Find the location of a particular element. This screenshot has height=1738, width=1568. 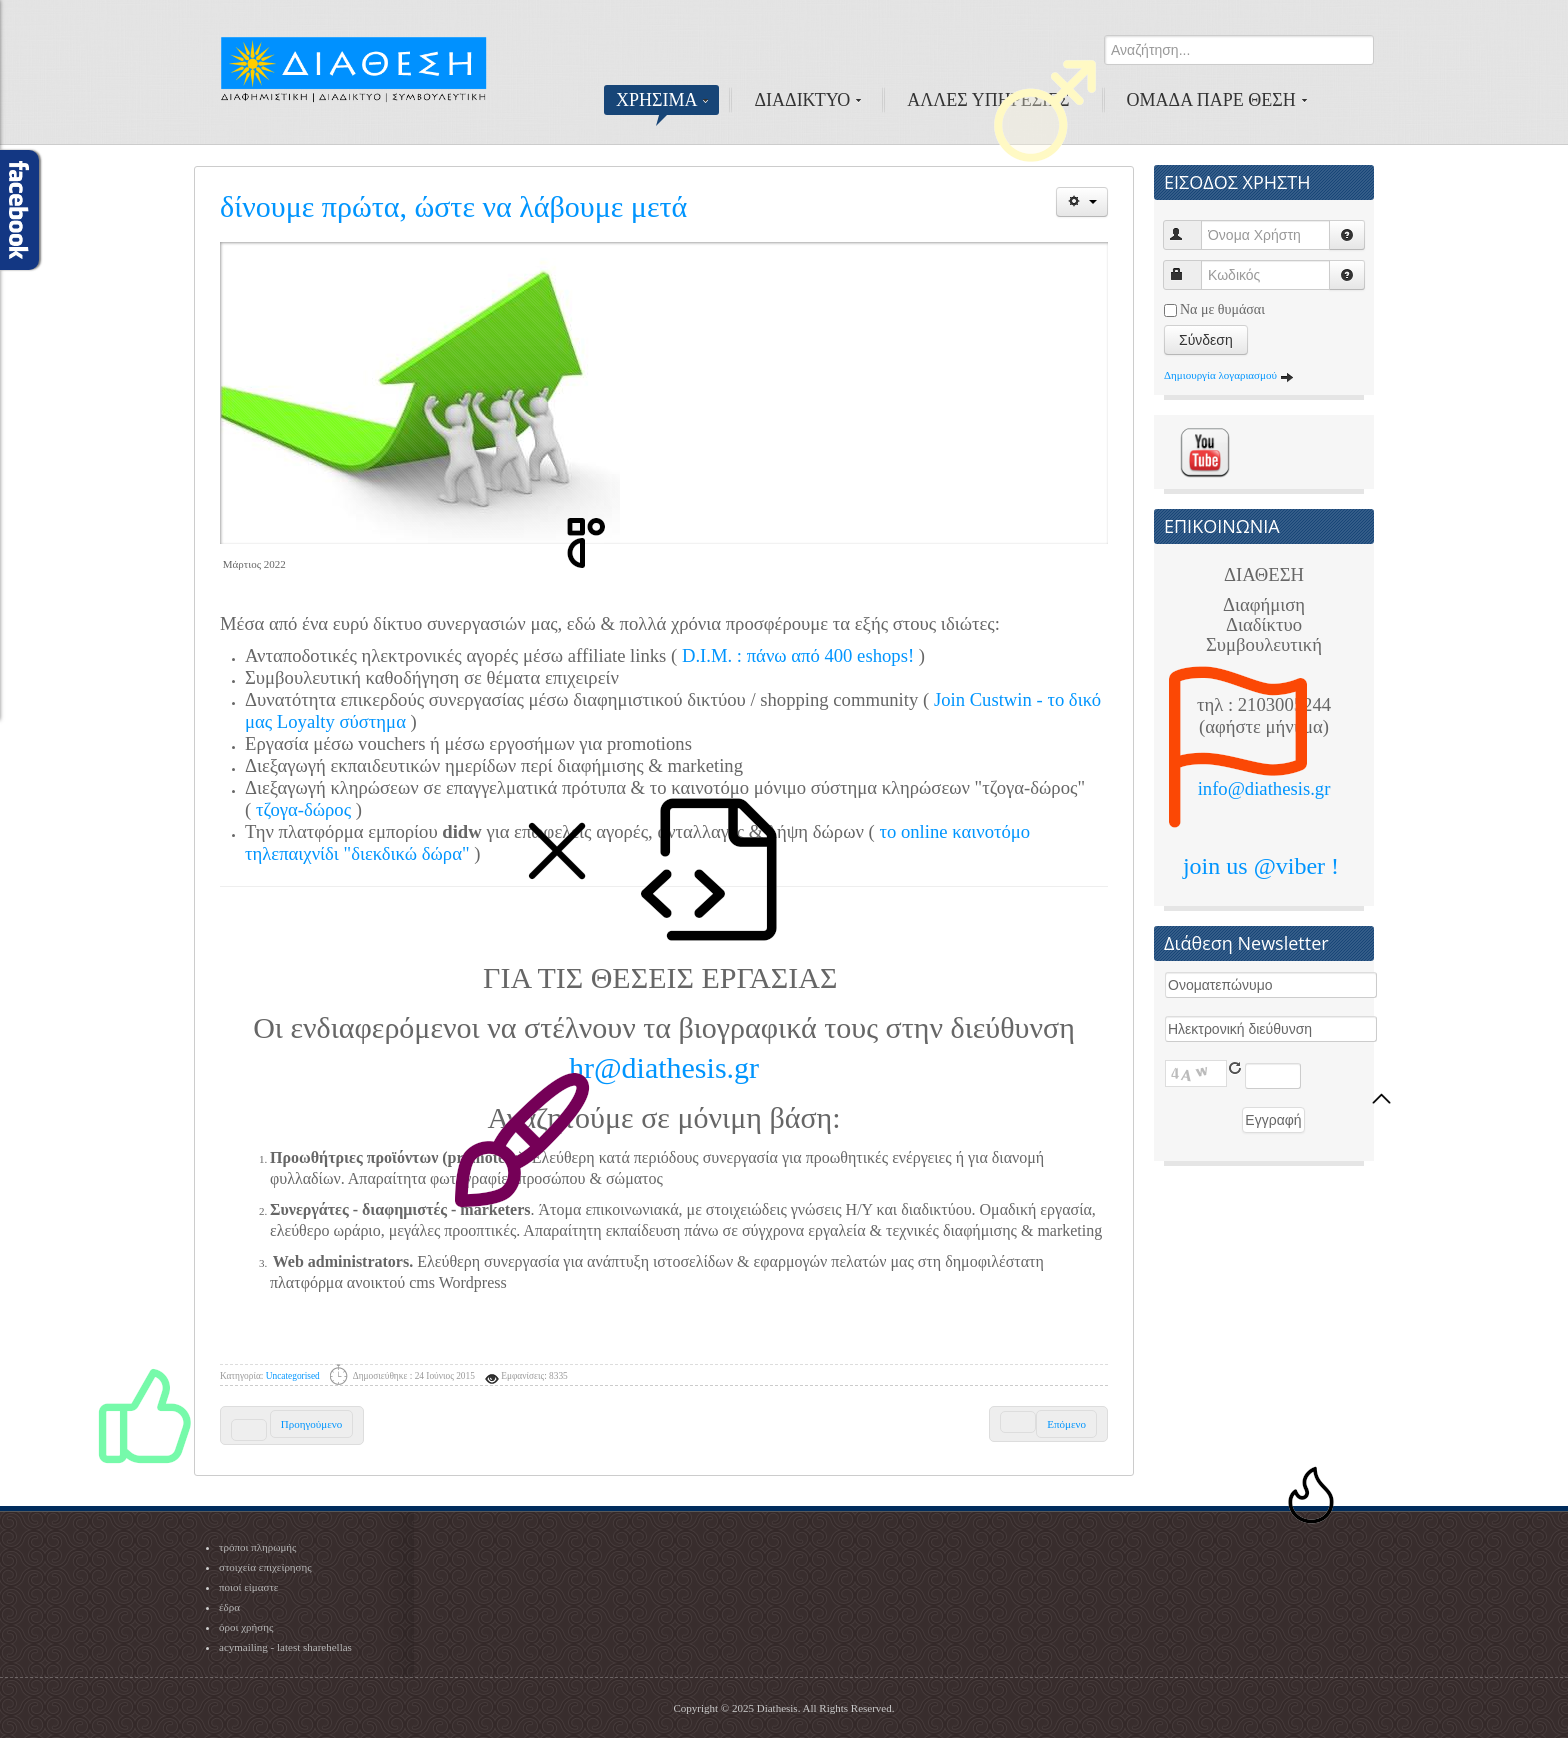

like or upvote content is located at coordinates (143, 1418).